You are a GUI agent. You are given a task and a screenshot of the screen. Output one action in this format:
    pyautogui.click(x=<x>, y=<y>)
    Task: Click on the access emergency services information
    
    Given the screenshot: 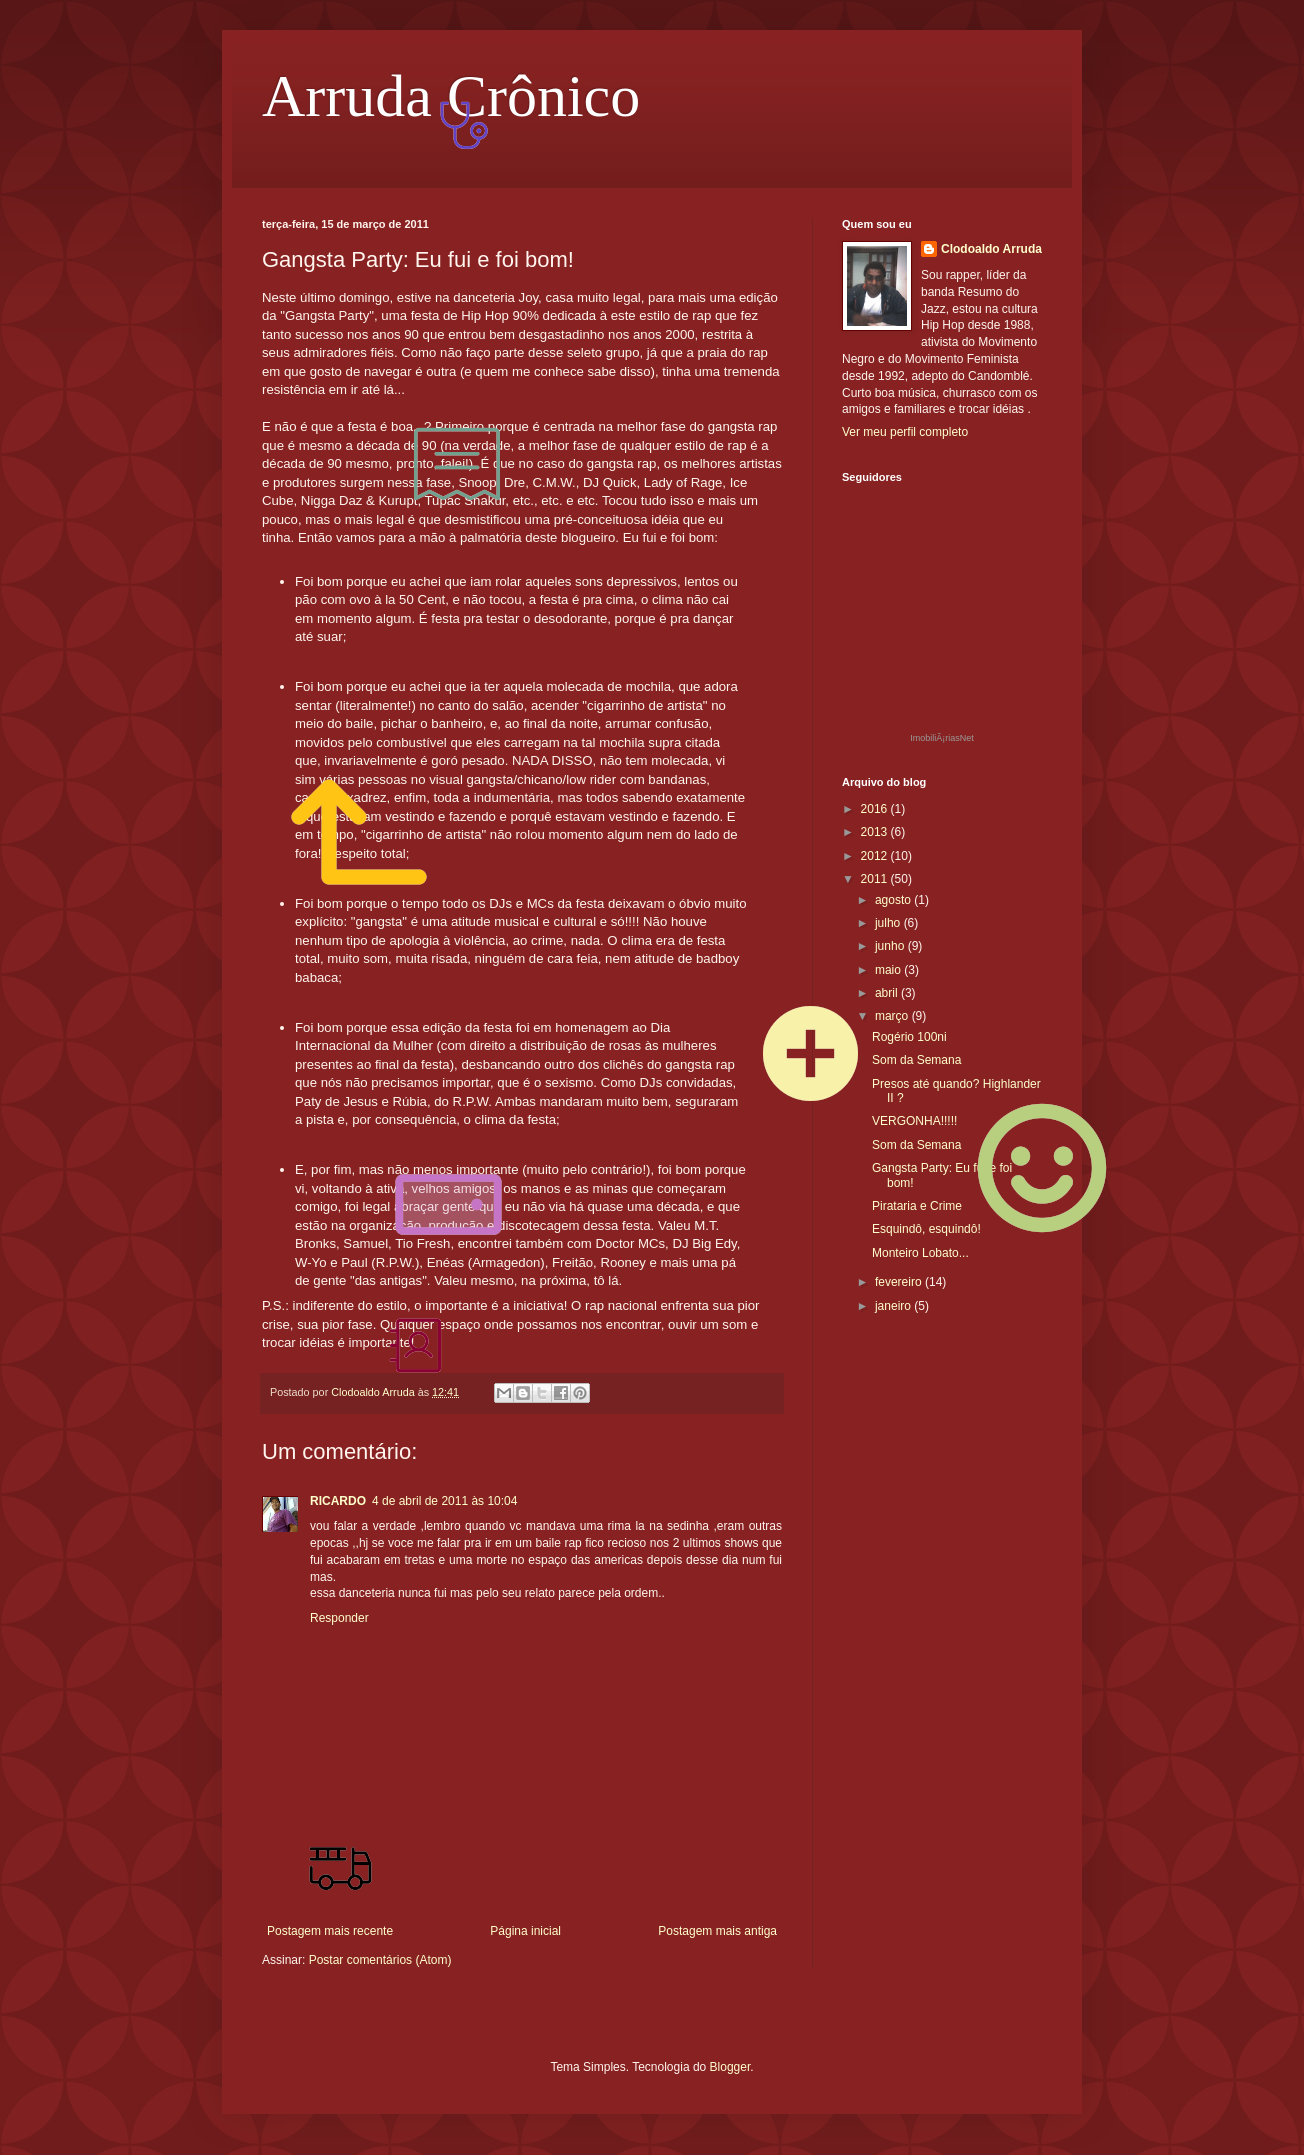 What is the action you would take?
    pyautogui.click(x=338, y=1865)
    